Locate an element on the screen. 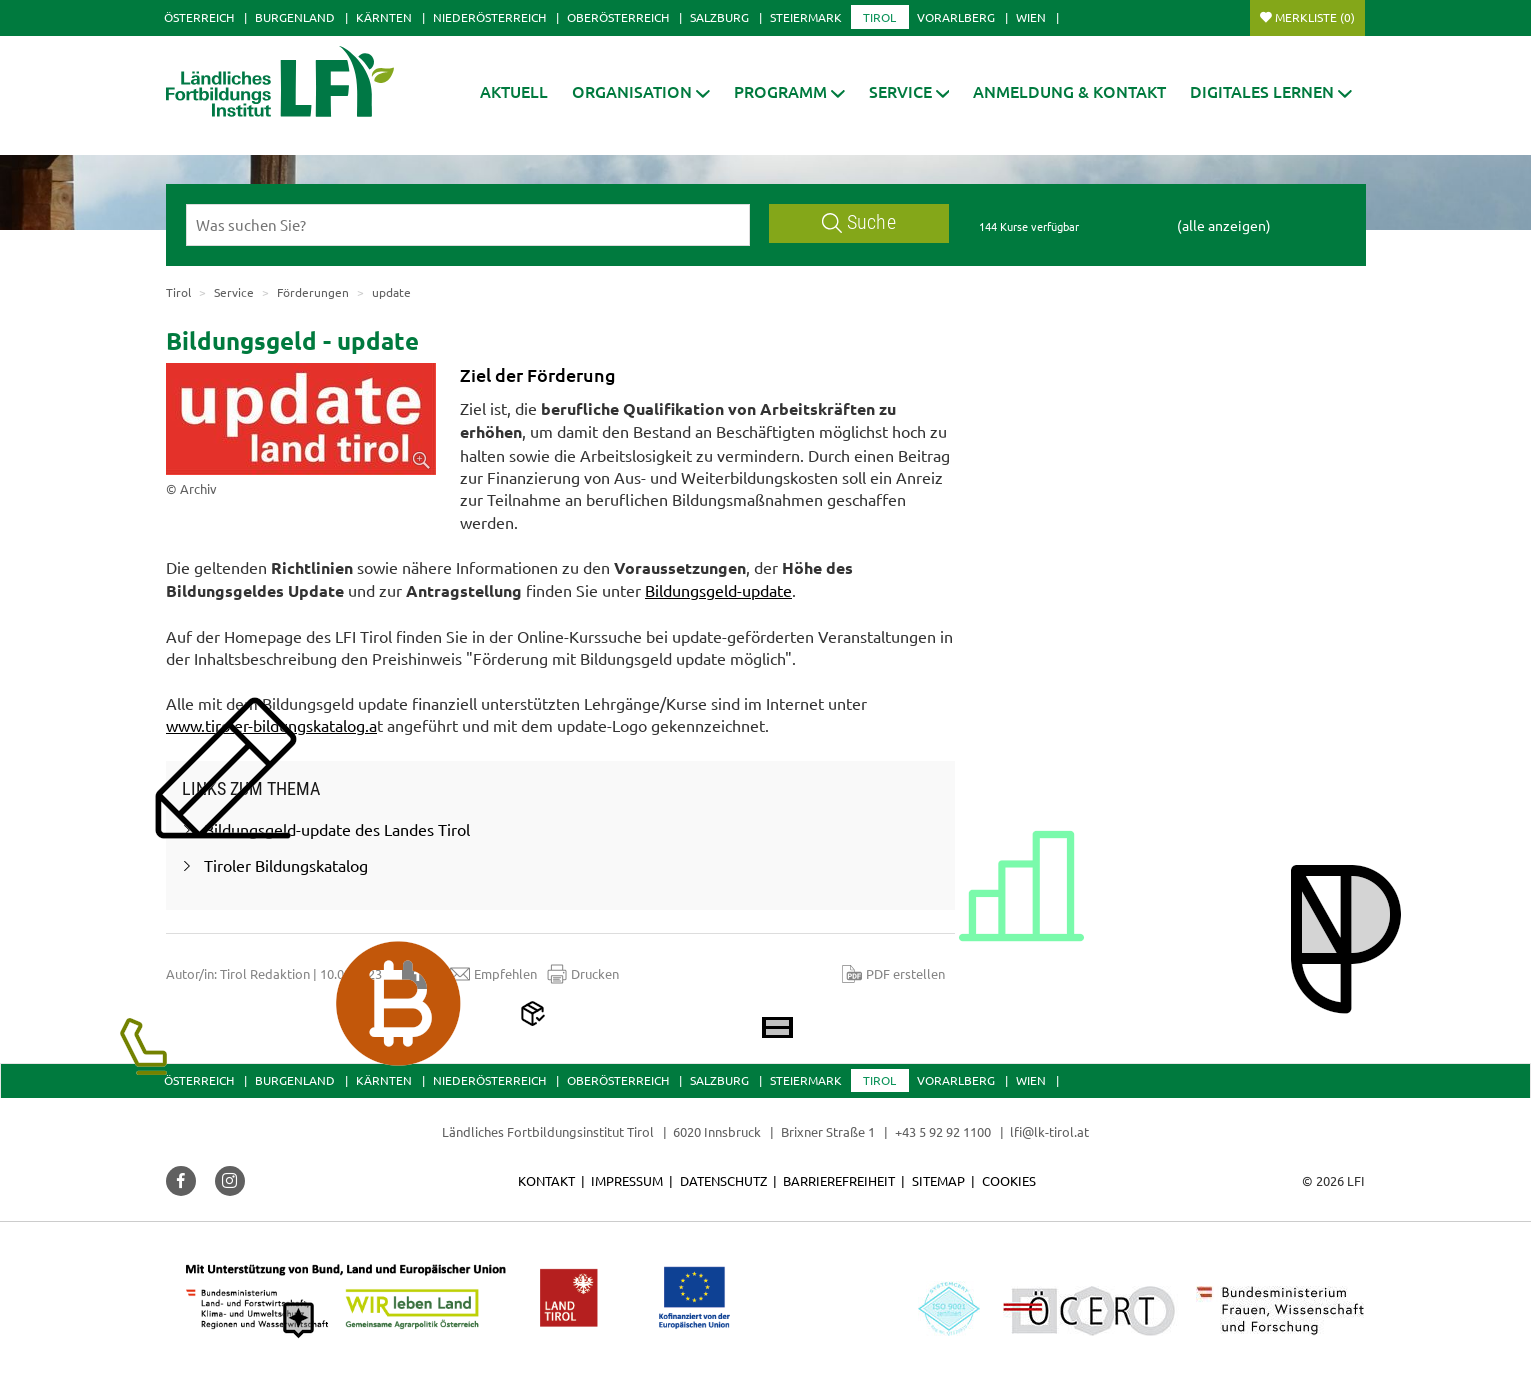 The height and width of the screenshot is (1376, 1531). view analytics or statistics is located at coordinates (1021, 888).